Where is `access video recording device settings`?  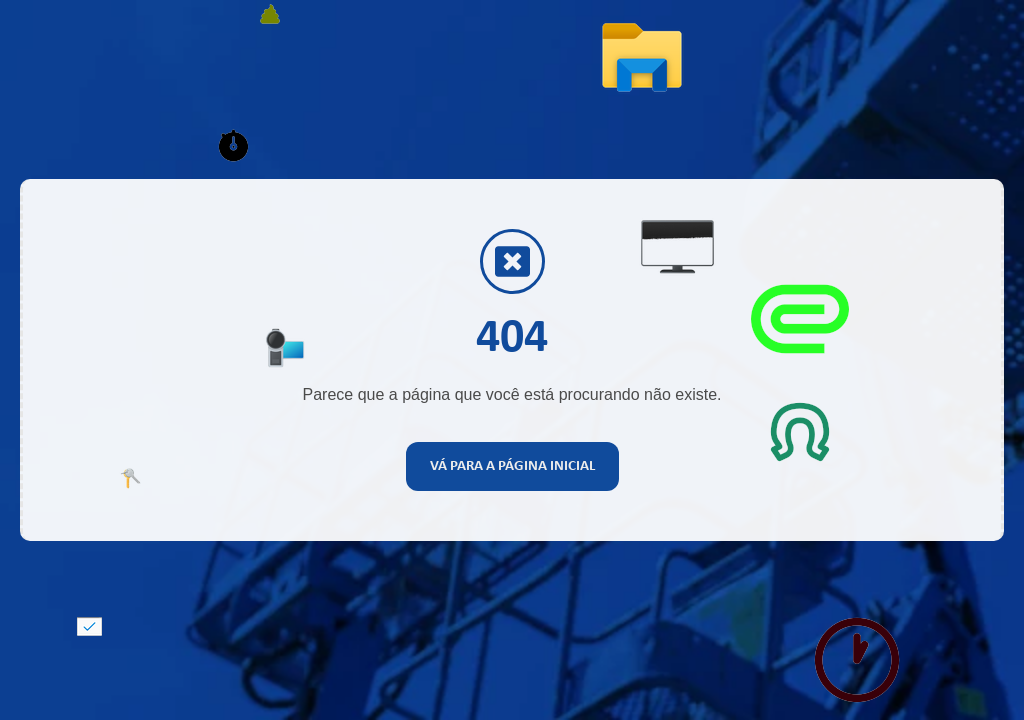
access video recording device settings is located at coordinates (285, 348).